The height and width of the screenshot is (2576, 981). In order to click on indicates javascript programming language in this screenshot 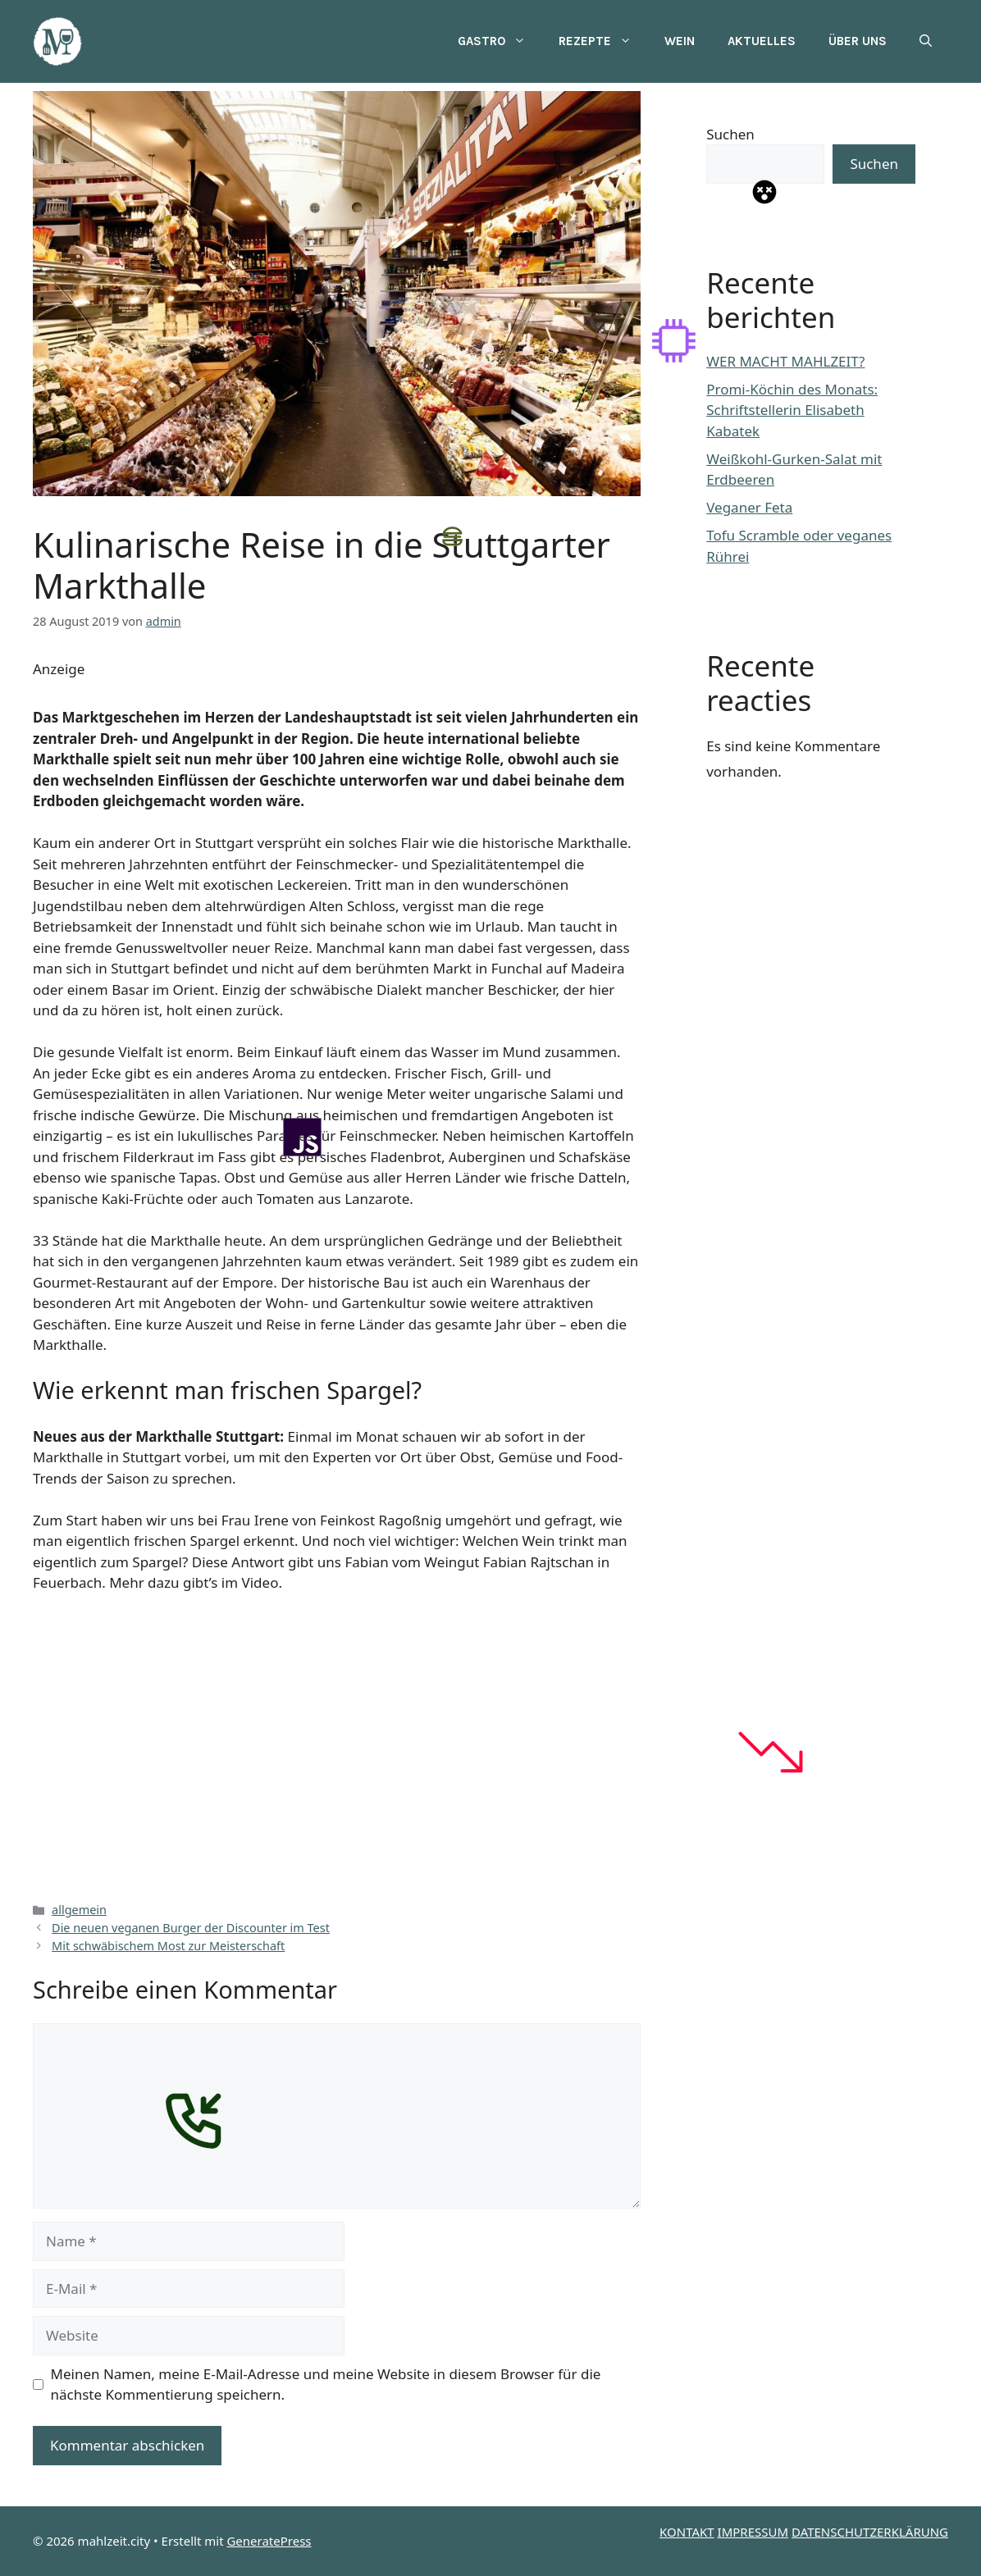, I will do `click(302, 1137)`.